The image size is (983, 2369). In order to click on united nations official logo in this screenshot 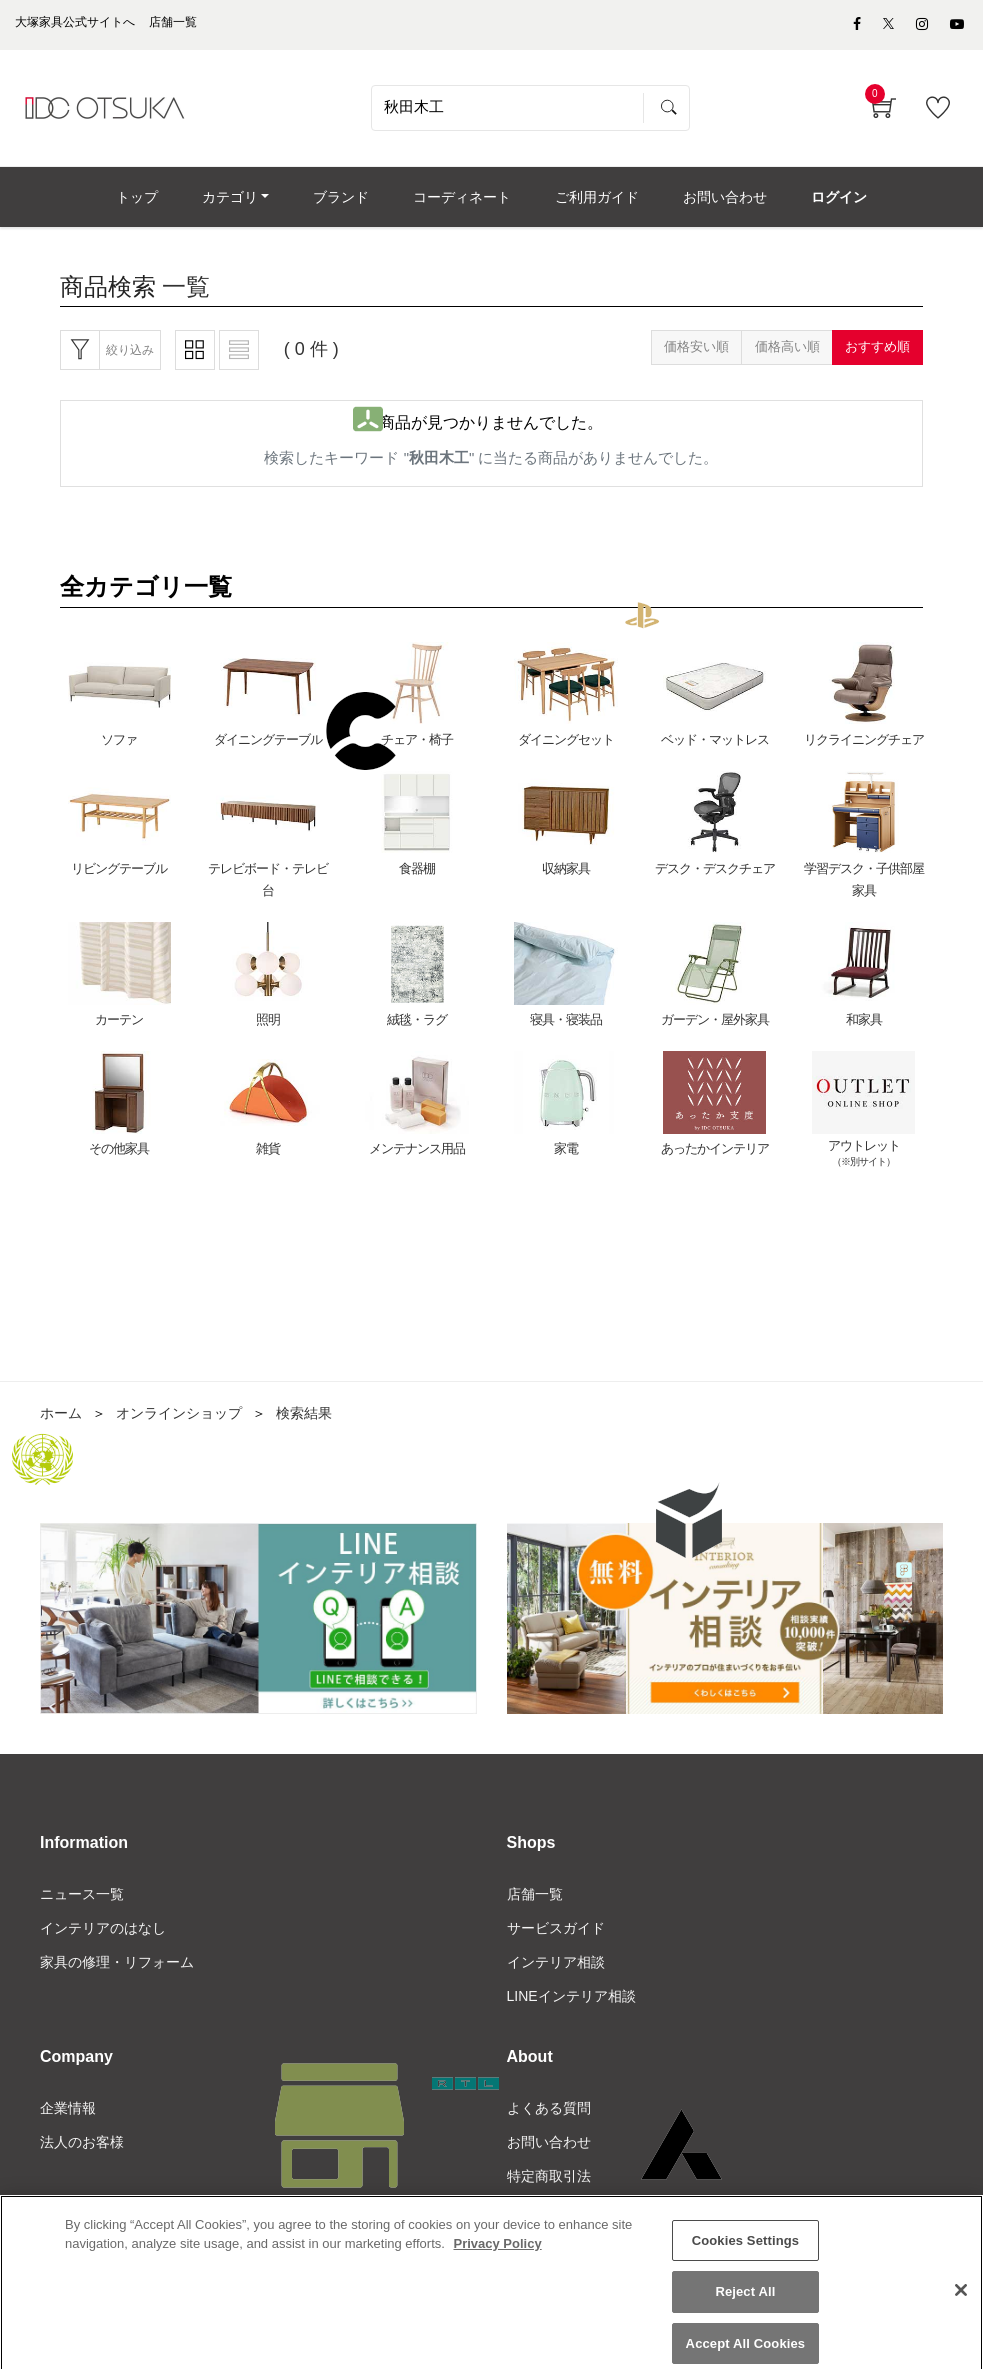, I will do `click(42, 1459)`.